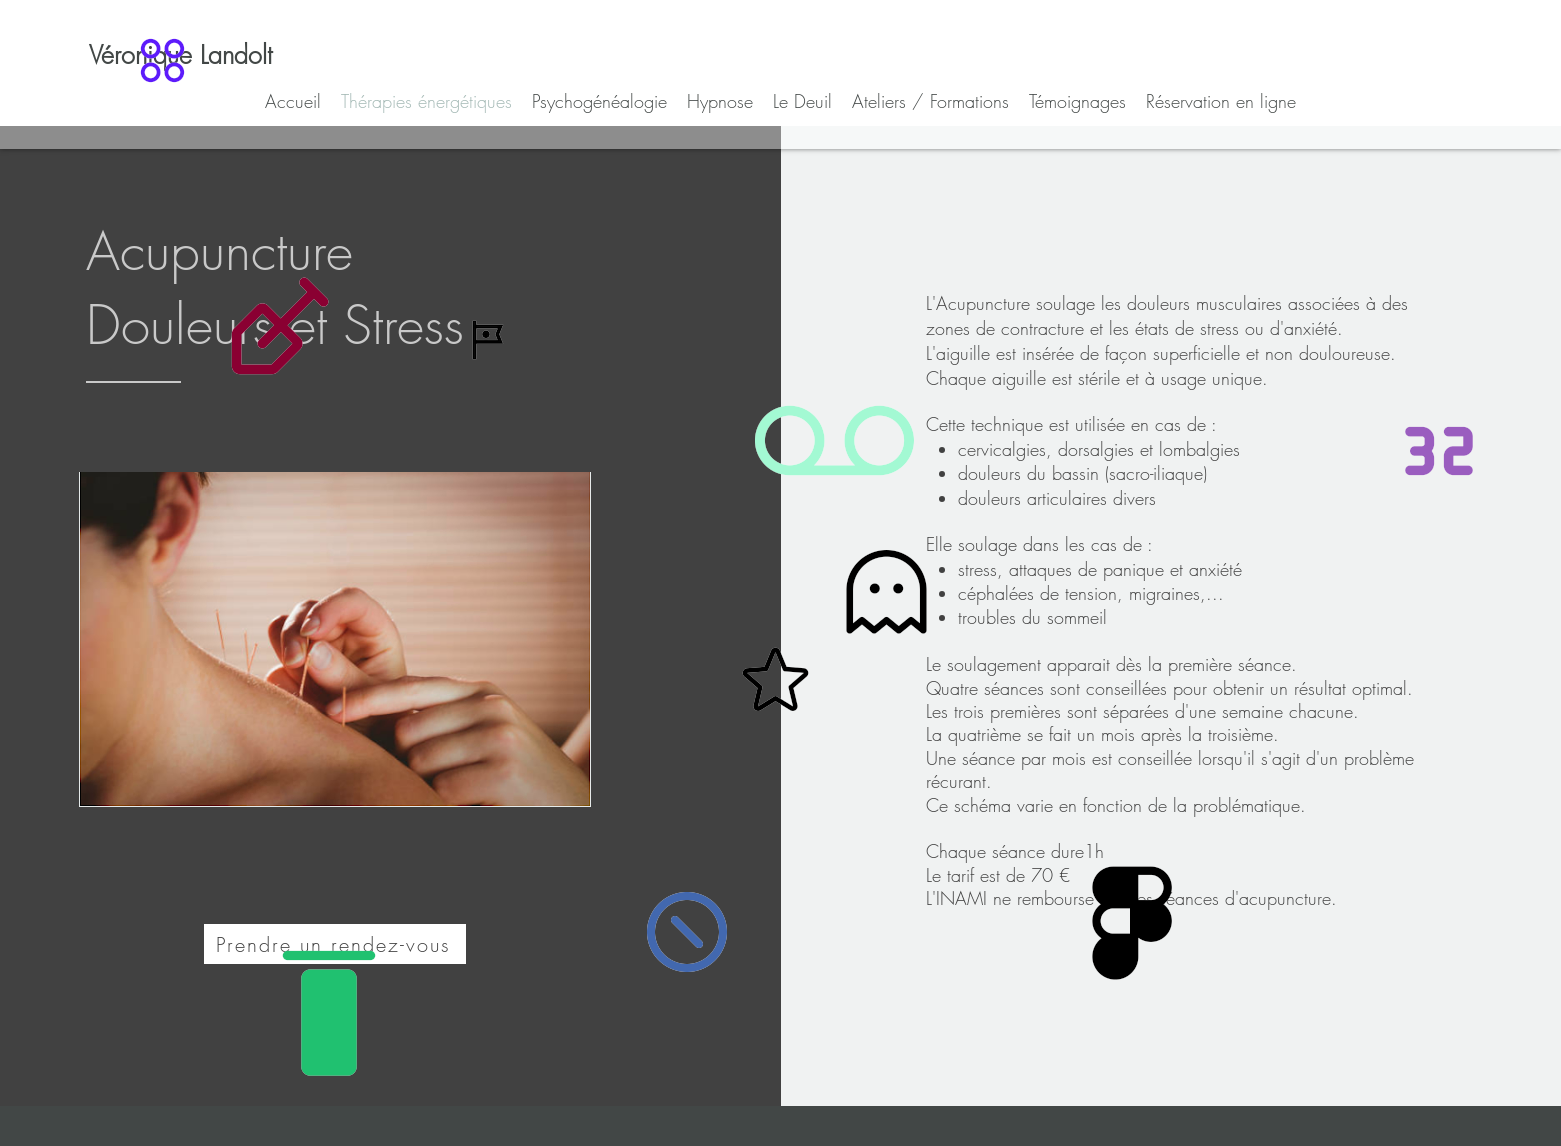  I want to click on indicates item number or position 32 in a list, so click(1439, 451).